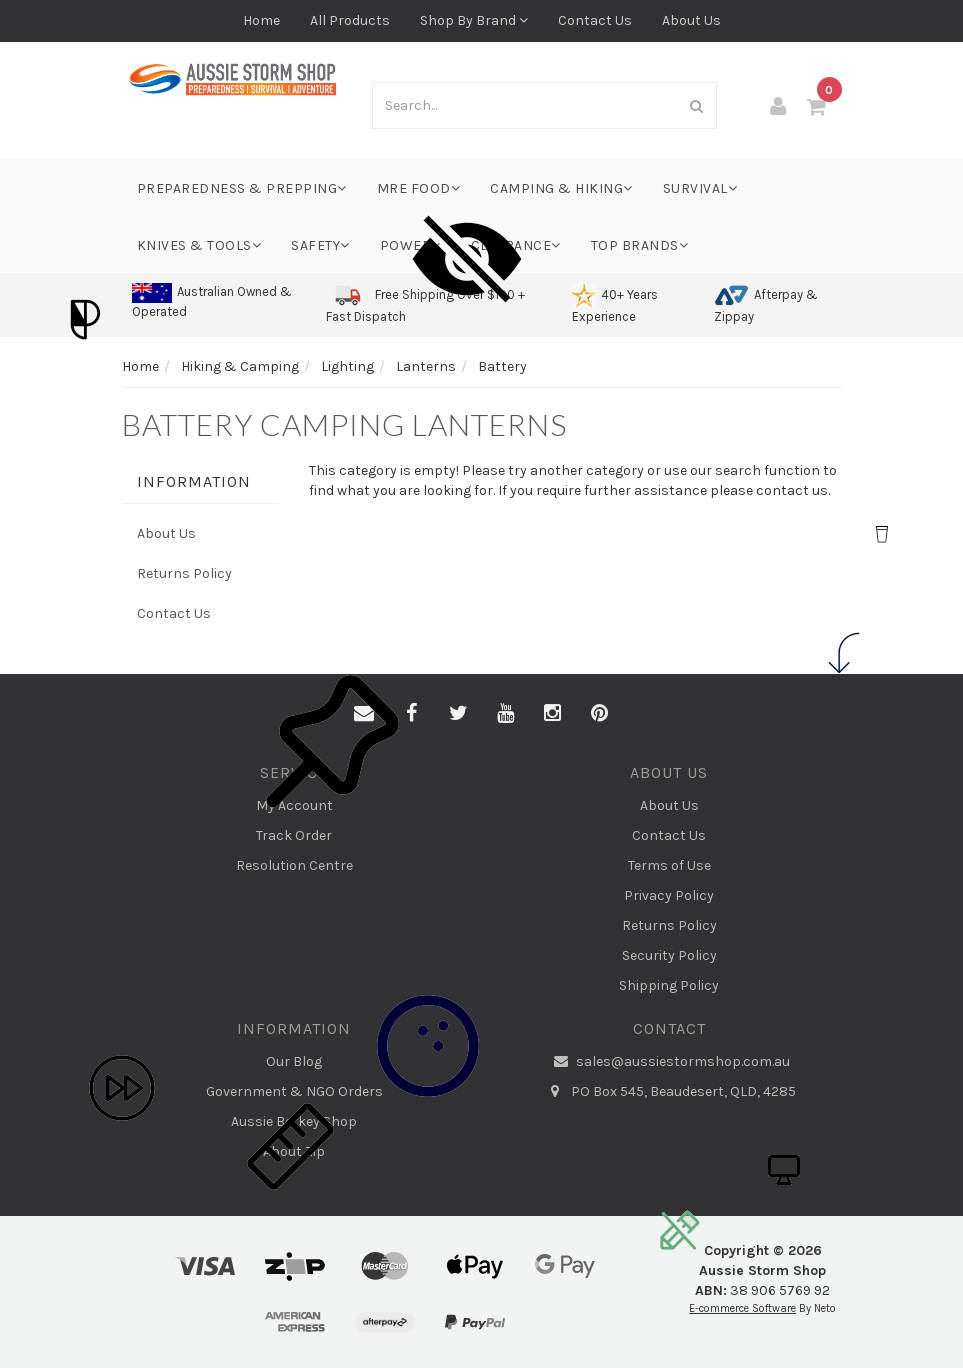 The width and height of the screenshot is (963, 1368). Describe the element at coordinates (784, 1169) in the screenshot. I see `view desktop version of site` at that location.